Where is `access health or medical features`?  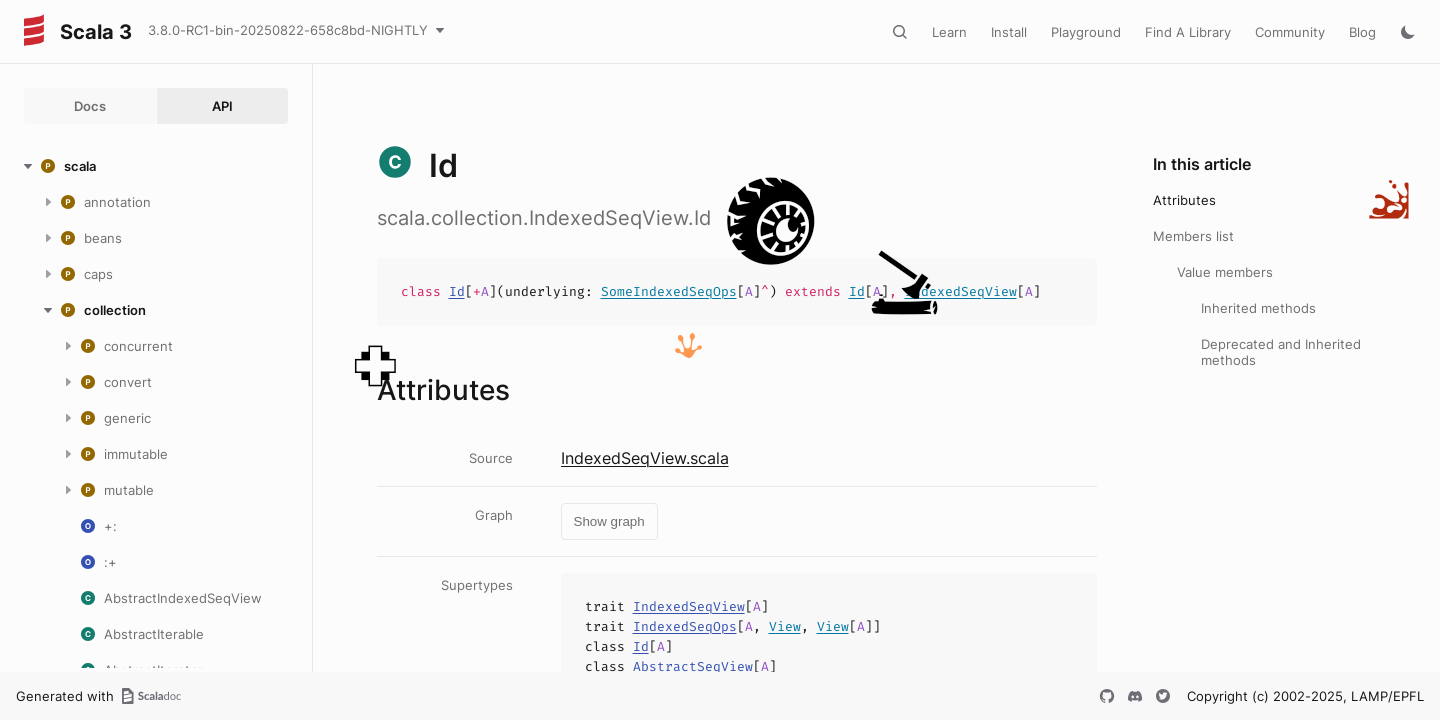
access health or medical features is located at coordinates (375, 365).